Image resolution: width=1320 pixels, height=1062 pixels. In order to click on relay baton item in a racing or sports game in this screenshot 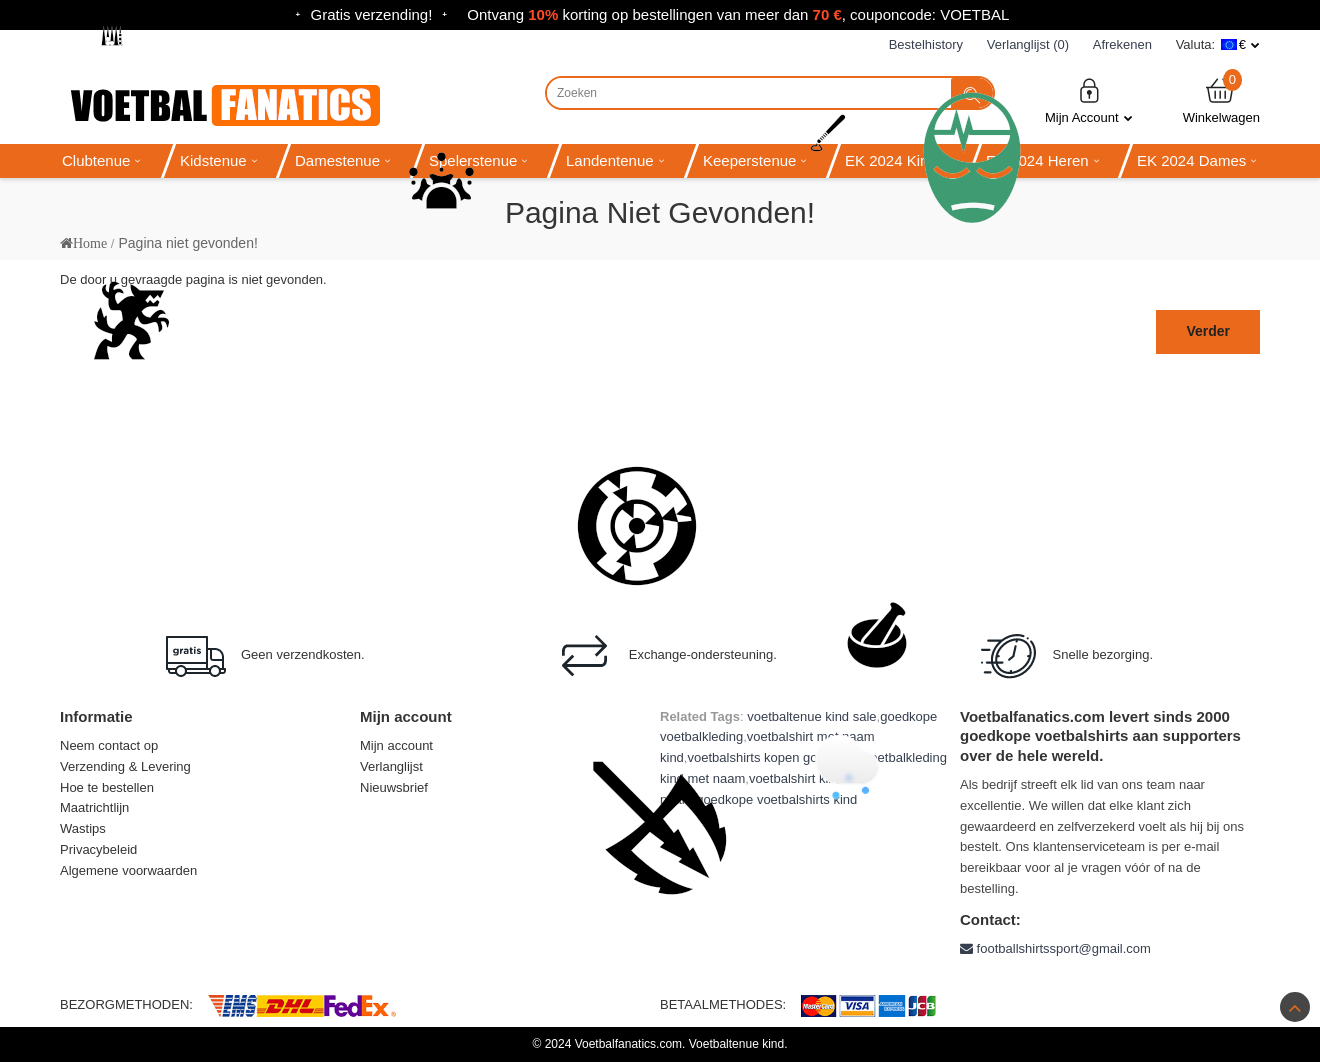, I will do `click(828, 133)`.